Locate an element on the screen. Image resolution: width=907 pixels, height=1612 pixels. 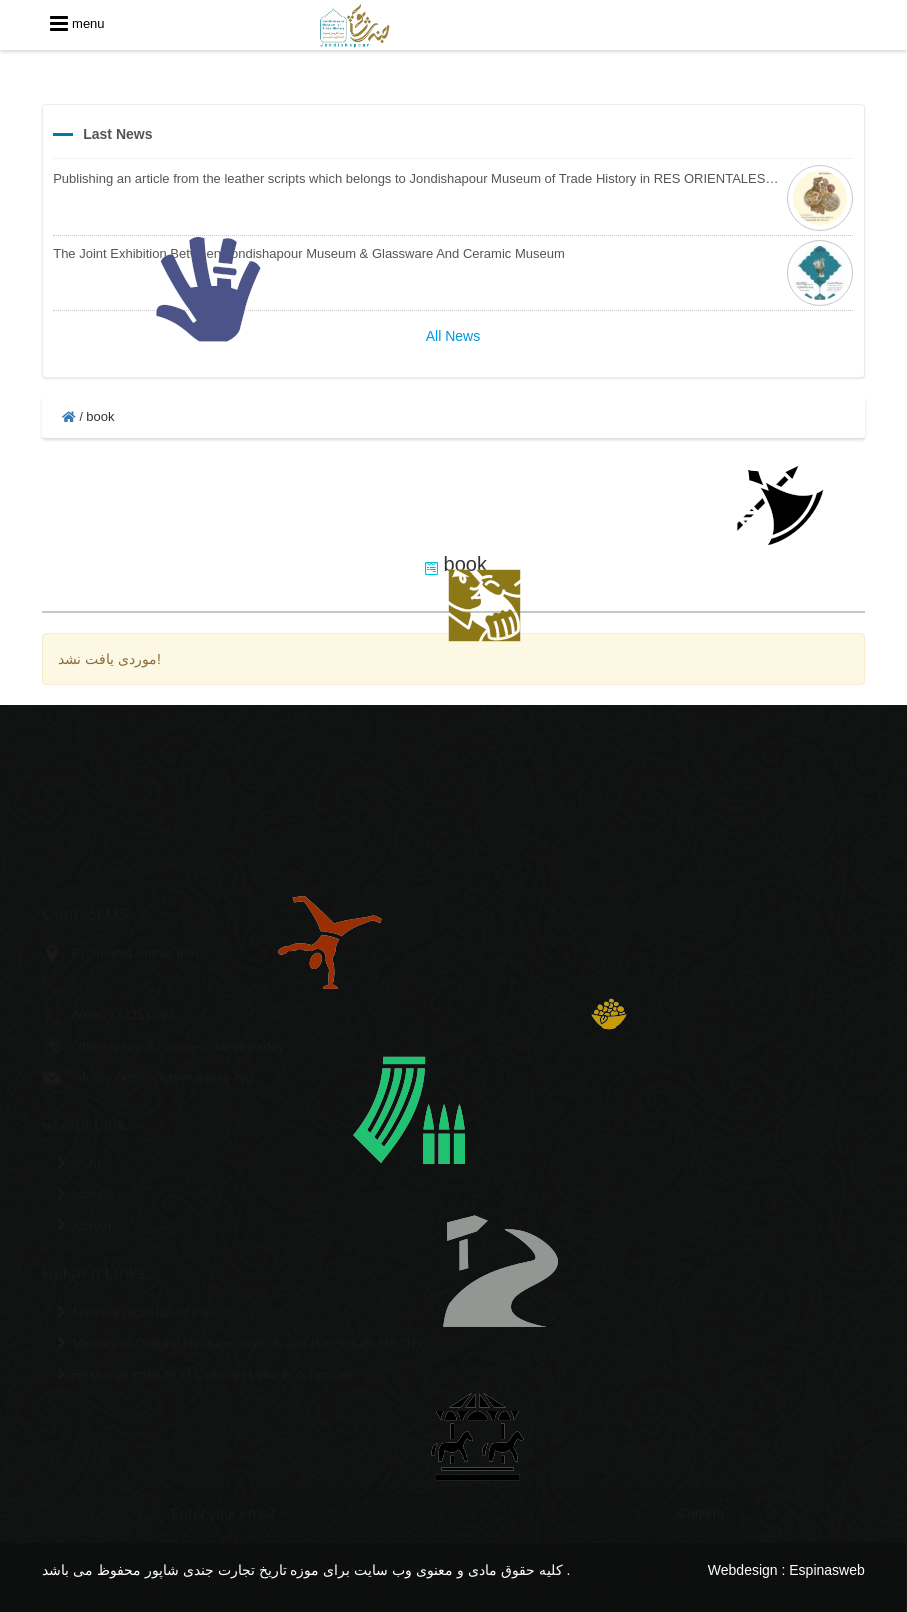
select halberd weapon in game inventory is located at coordinates (780, 505).